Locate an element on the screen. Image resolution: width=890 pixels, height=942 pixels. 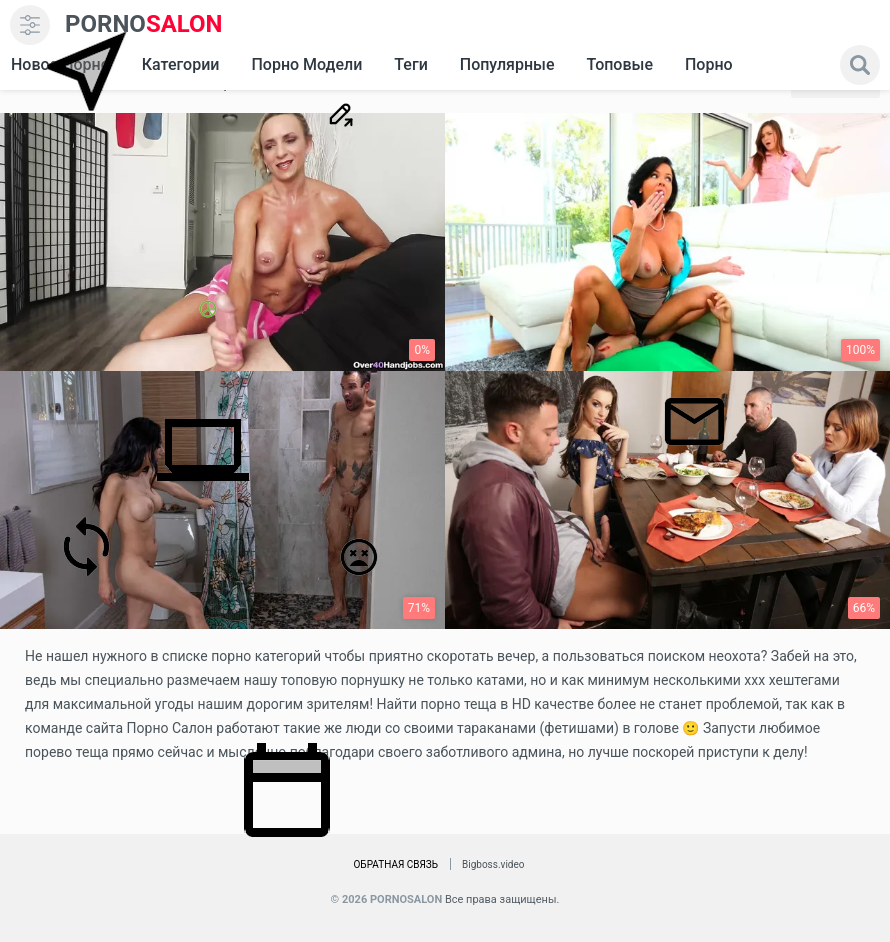
repeat or loop playback is located at coordinates (86, 546).